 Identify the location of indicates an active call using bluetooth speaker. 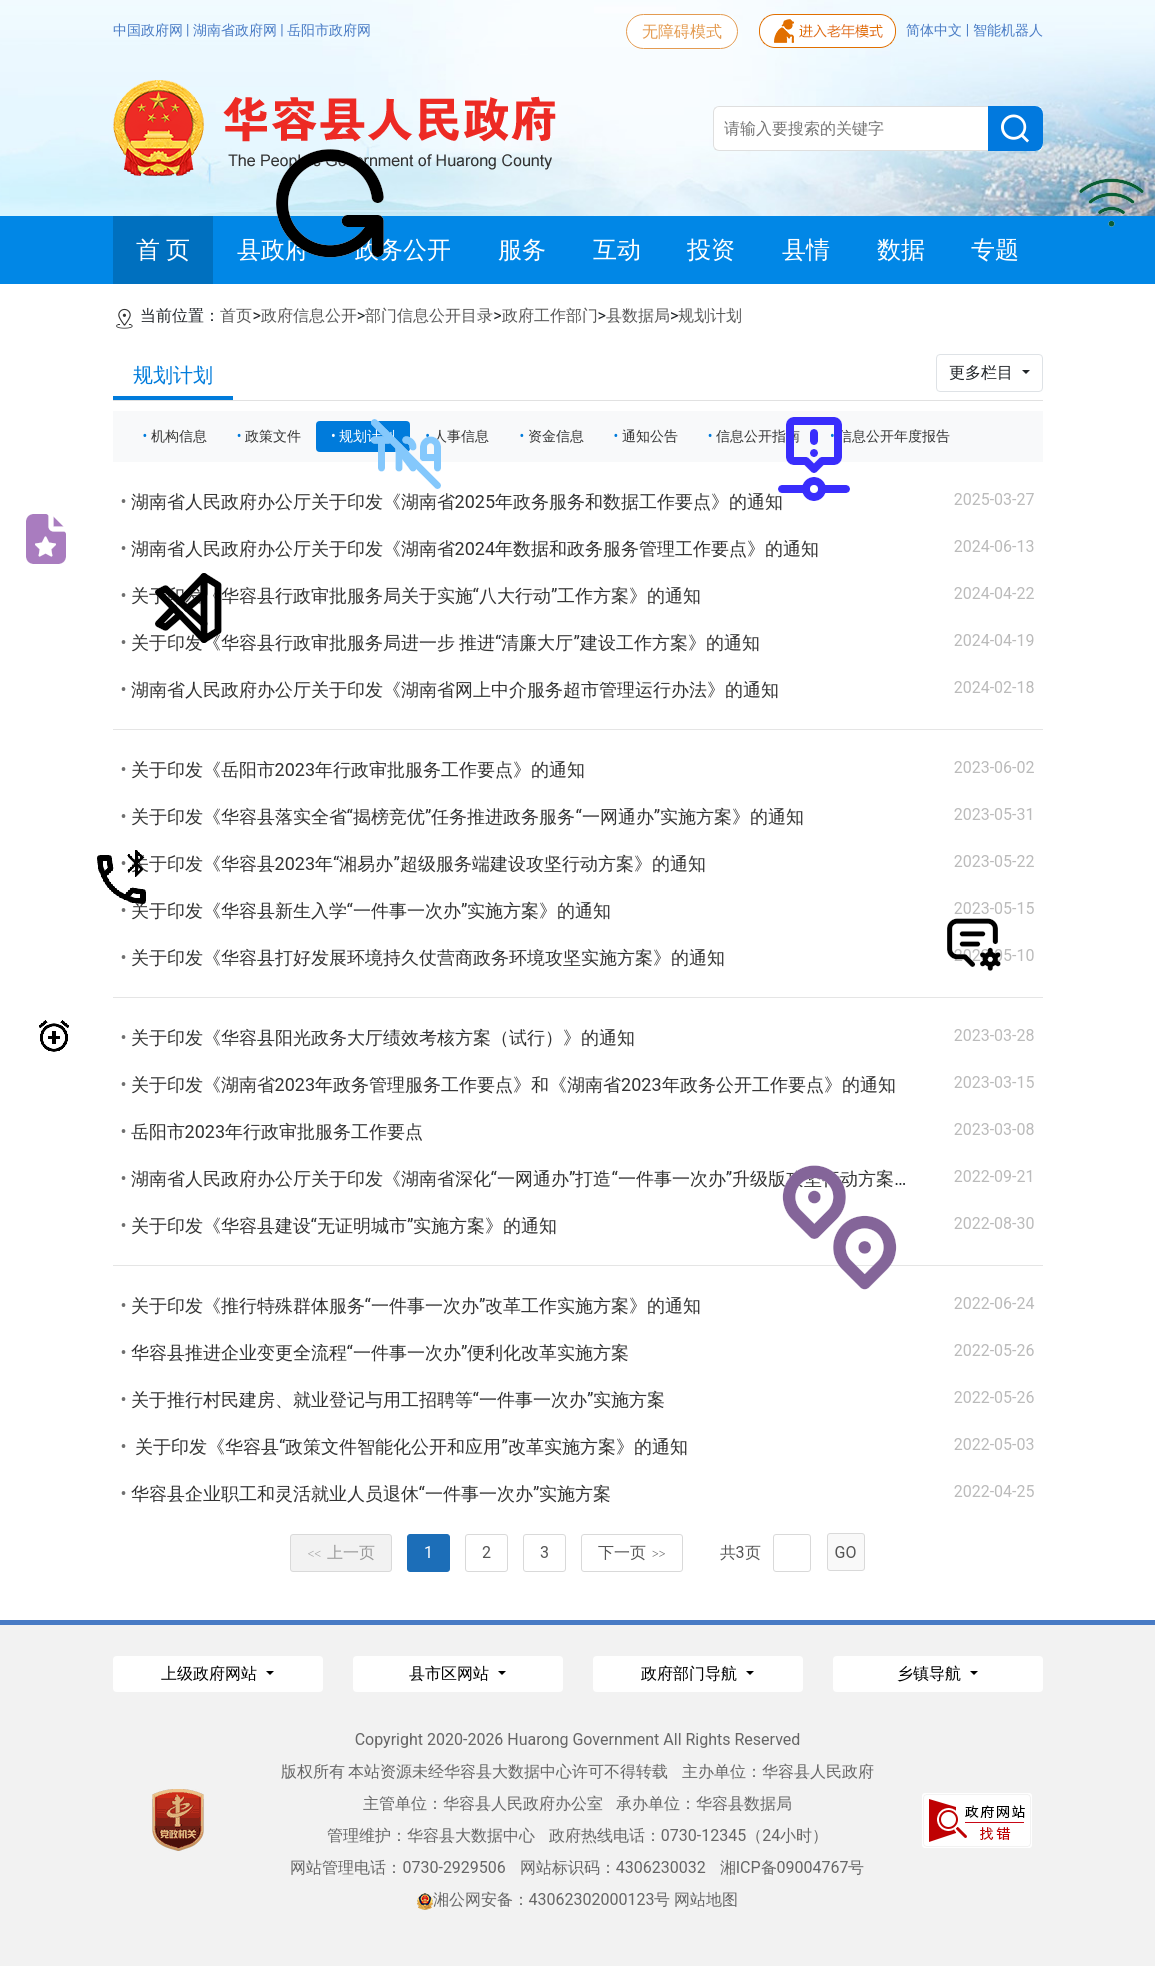
(121, 879).